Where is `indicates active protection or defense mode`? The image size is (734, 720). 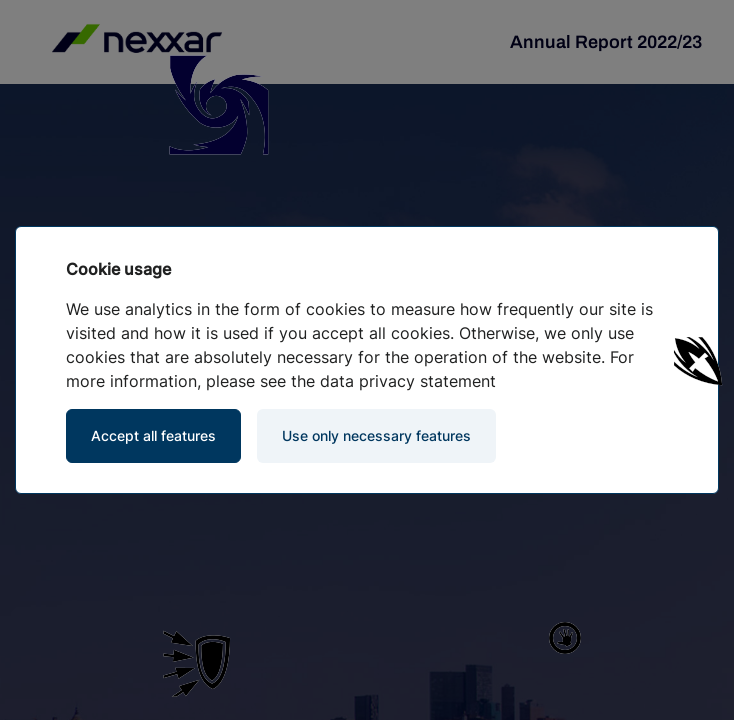 indicates active protection or defense mode is located at coordinates (197, 663).